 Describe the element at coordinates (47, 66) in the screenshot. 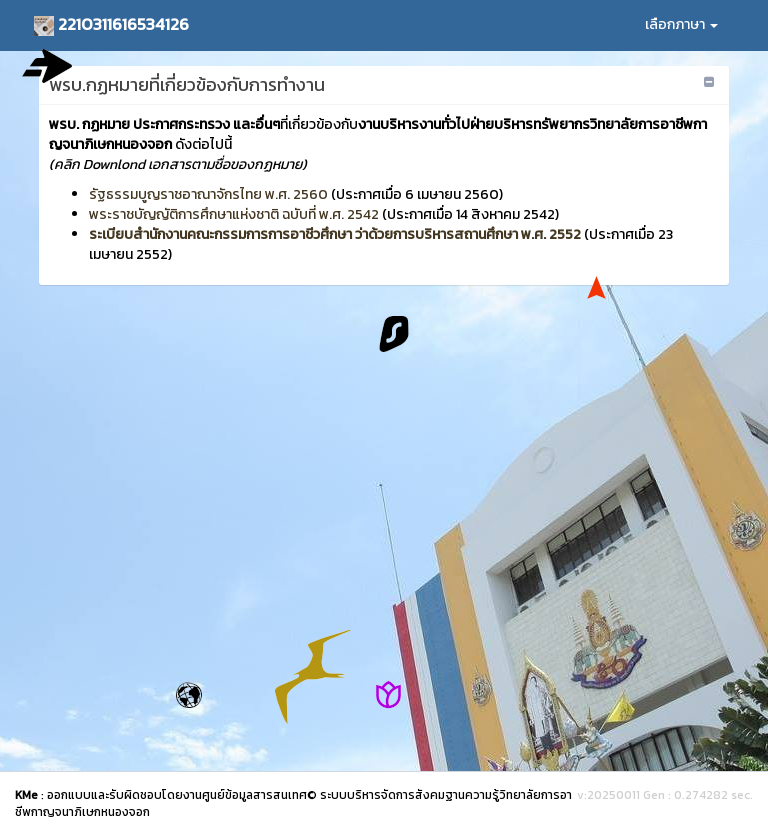

I see `streamrunners app or service logo` at that location.